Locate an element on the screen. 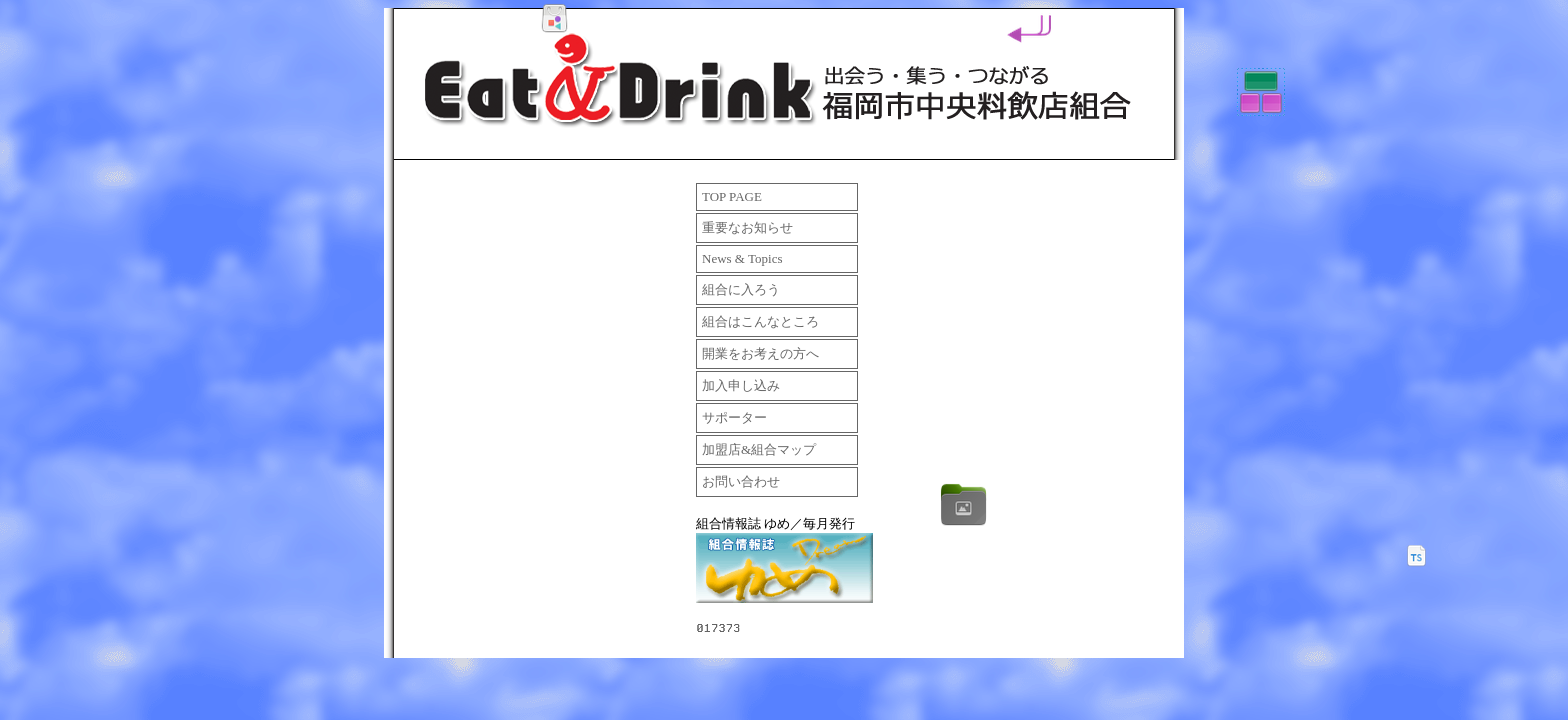 This screenshot has width=1568, height=720. reply all to an email message is located at coordinates (1028, 25).